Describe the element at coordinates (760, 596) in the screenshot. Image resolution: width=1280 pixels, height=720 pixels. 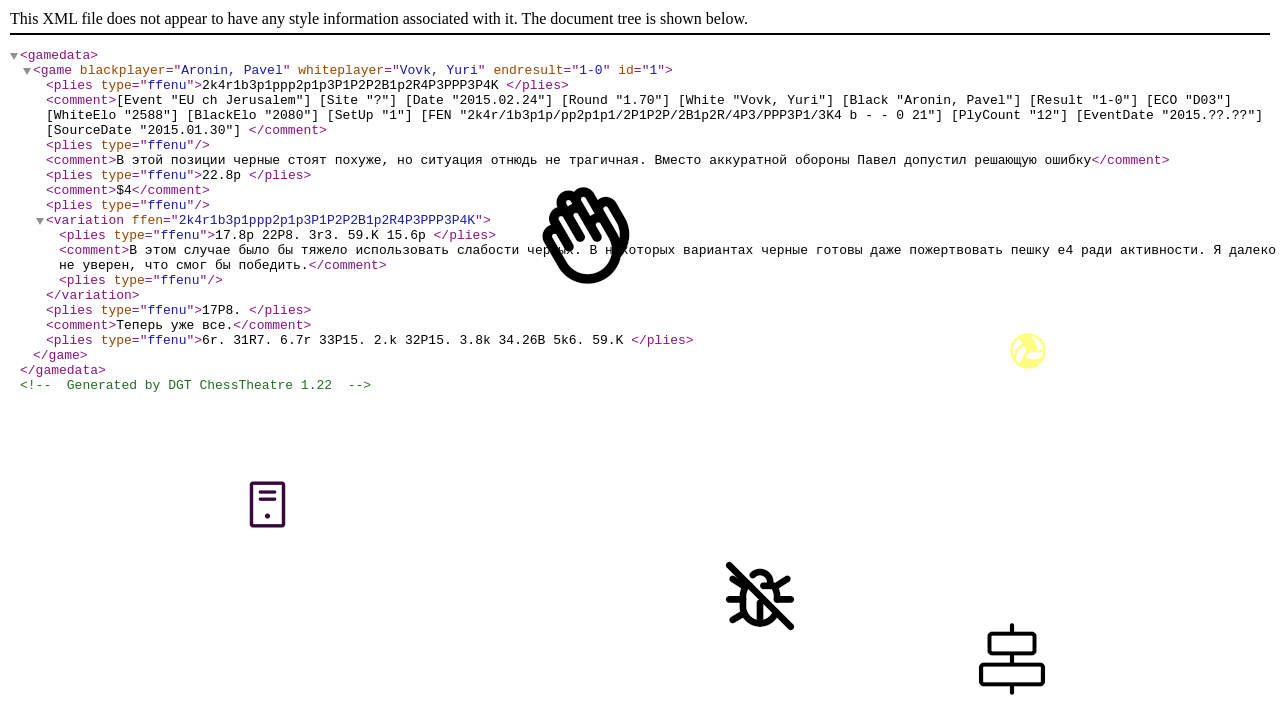
I see `disable bug tracking or debugging mode` at that location.